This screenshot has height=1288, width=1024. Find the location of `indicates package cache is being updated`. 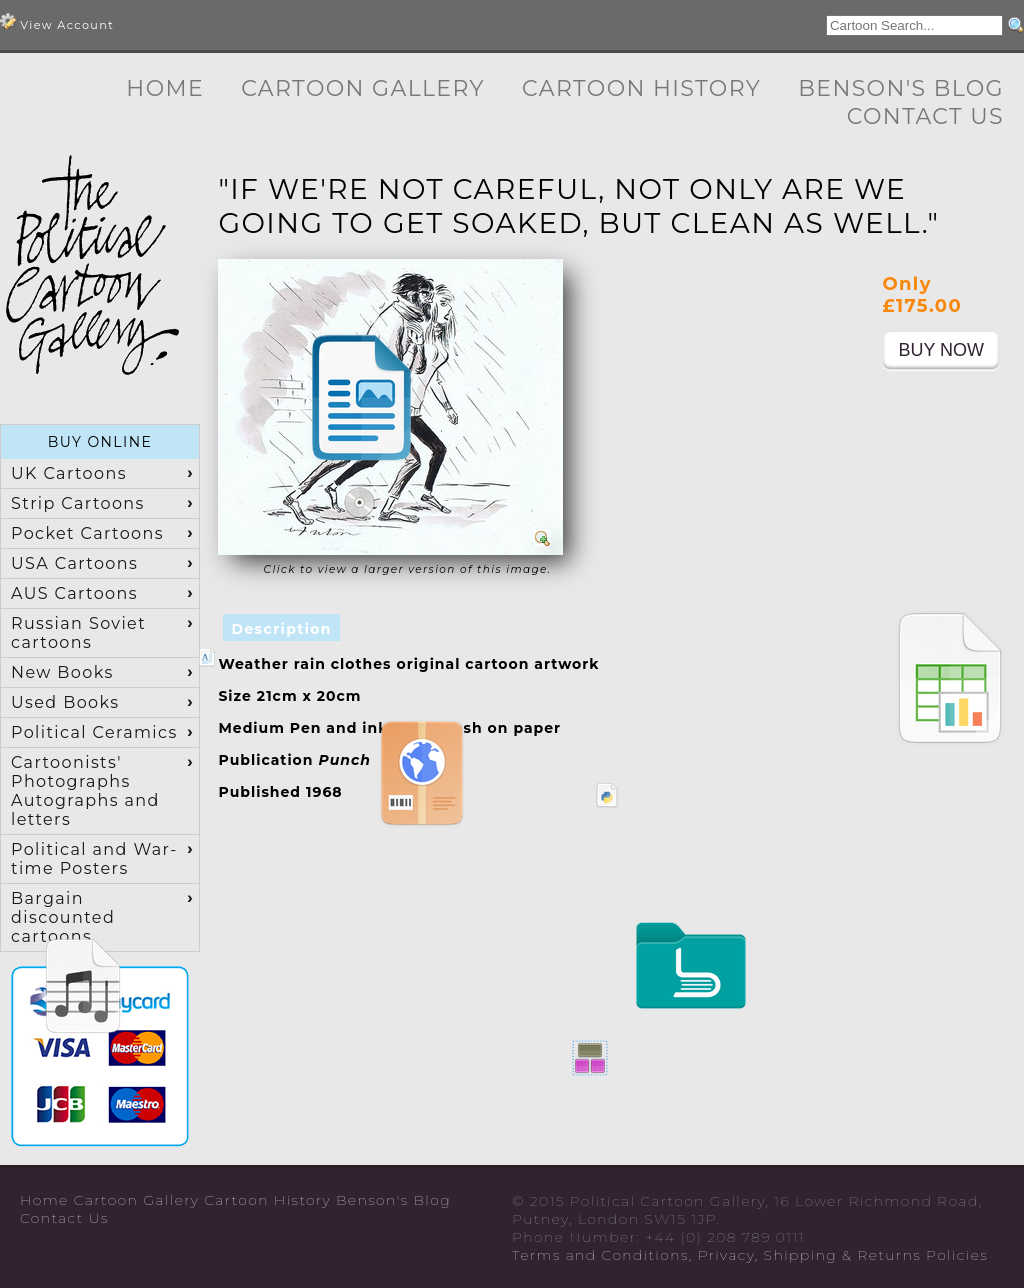

indicates package cache is being updated is located at coordinates (422, 773).